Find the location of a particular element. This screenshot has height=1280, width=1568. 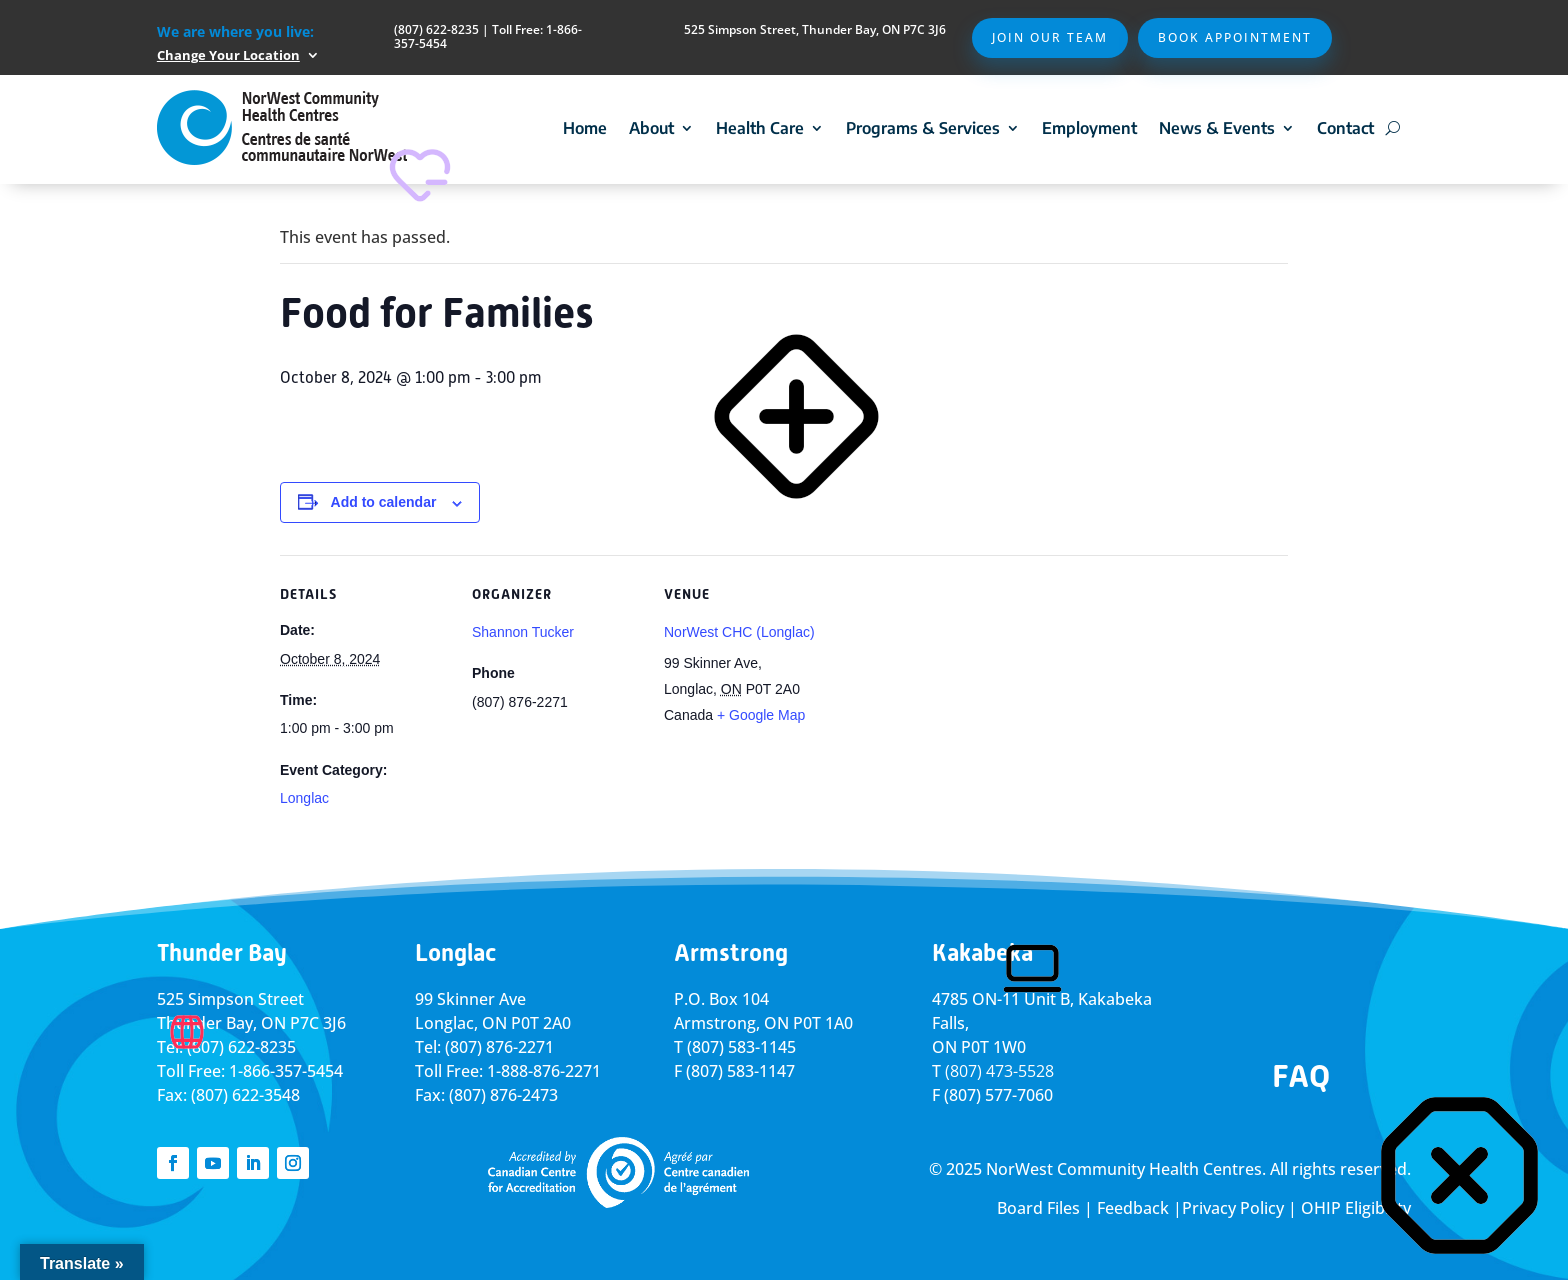

switch to desktop view is located at coordinates (1032, 968).